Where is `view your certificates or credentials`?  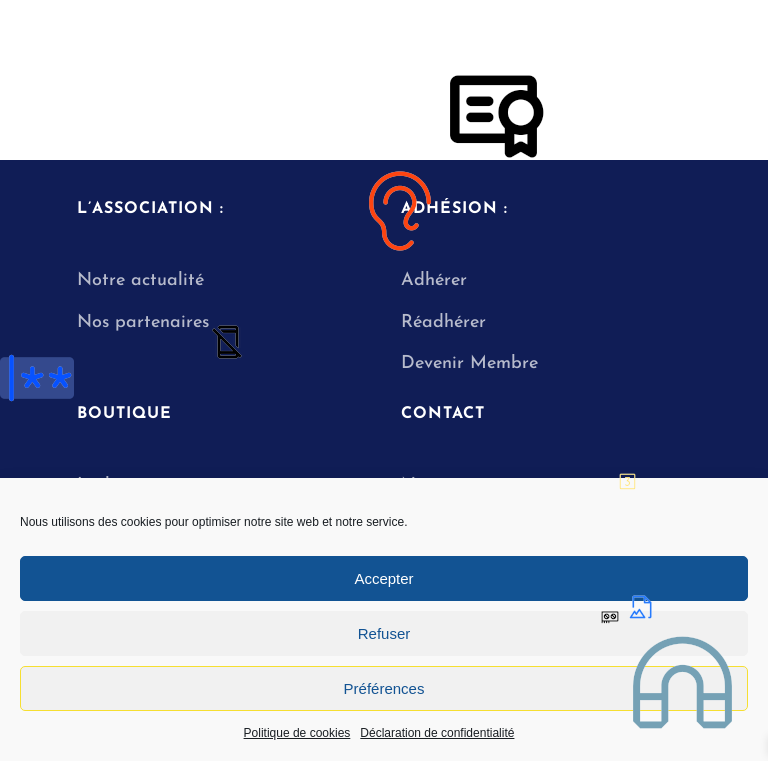 view your certificates or credentials is located at coordinates (493, 112).